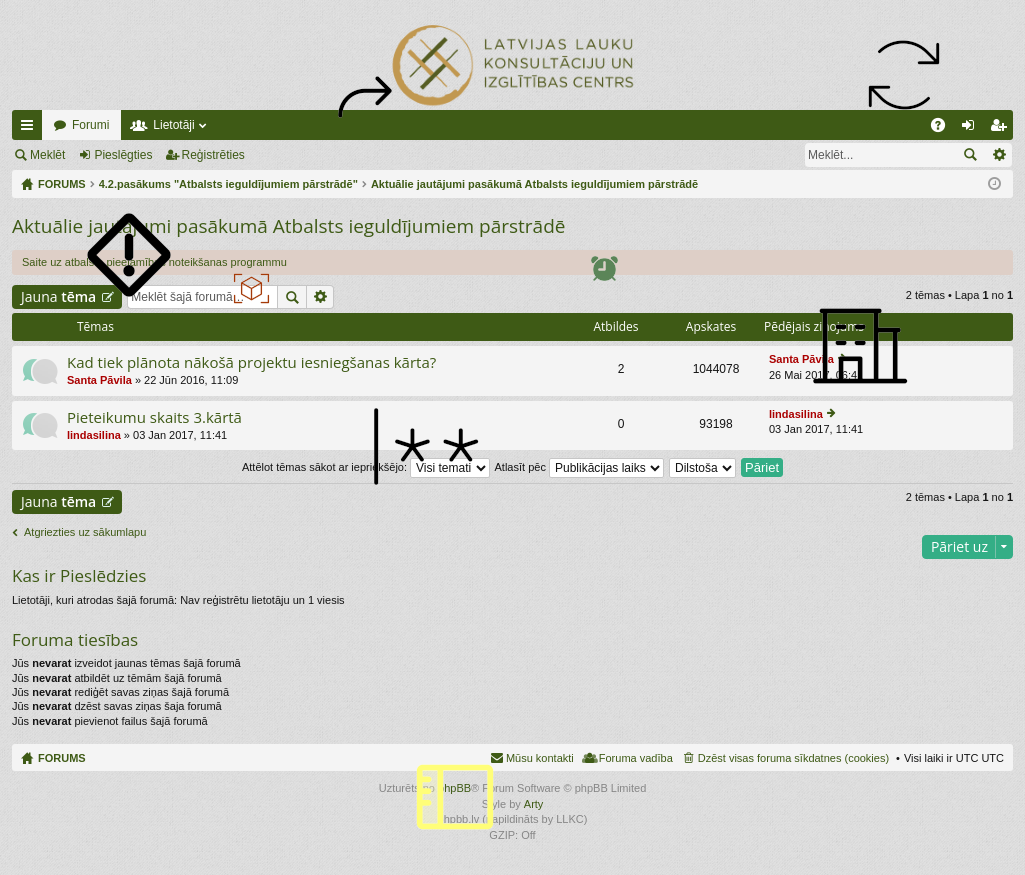 The height and width of the screenshot is (875, 1025). I want to click on scan or capture a 3D object, so click(251, 288).